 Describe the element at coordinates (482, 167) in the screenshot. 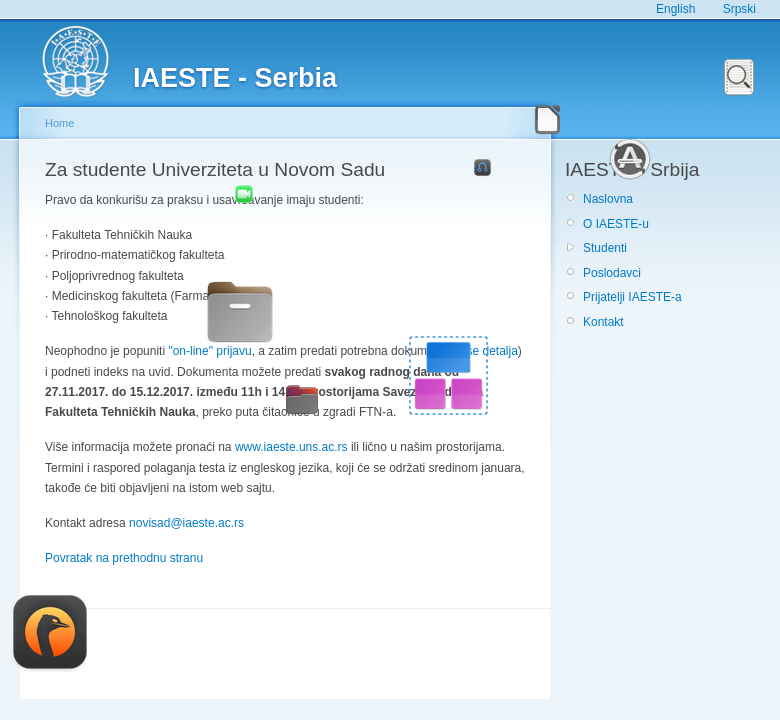

I see `open auryo soundcloud client` at that location.